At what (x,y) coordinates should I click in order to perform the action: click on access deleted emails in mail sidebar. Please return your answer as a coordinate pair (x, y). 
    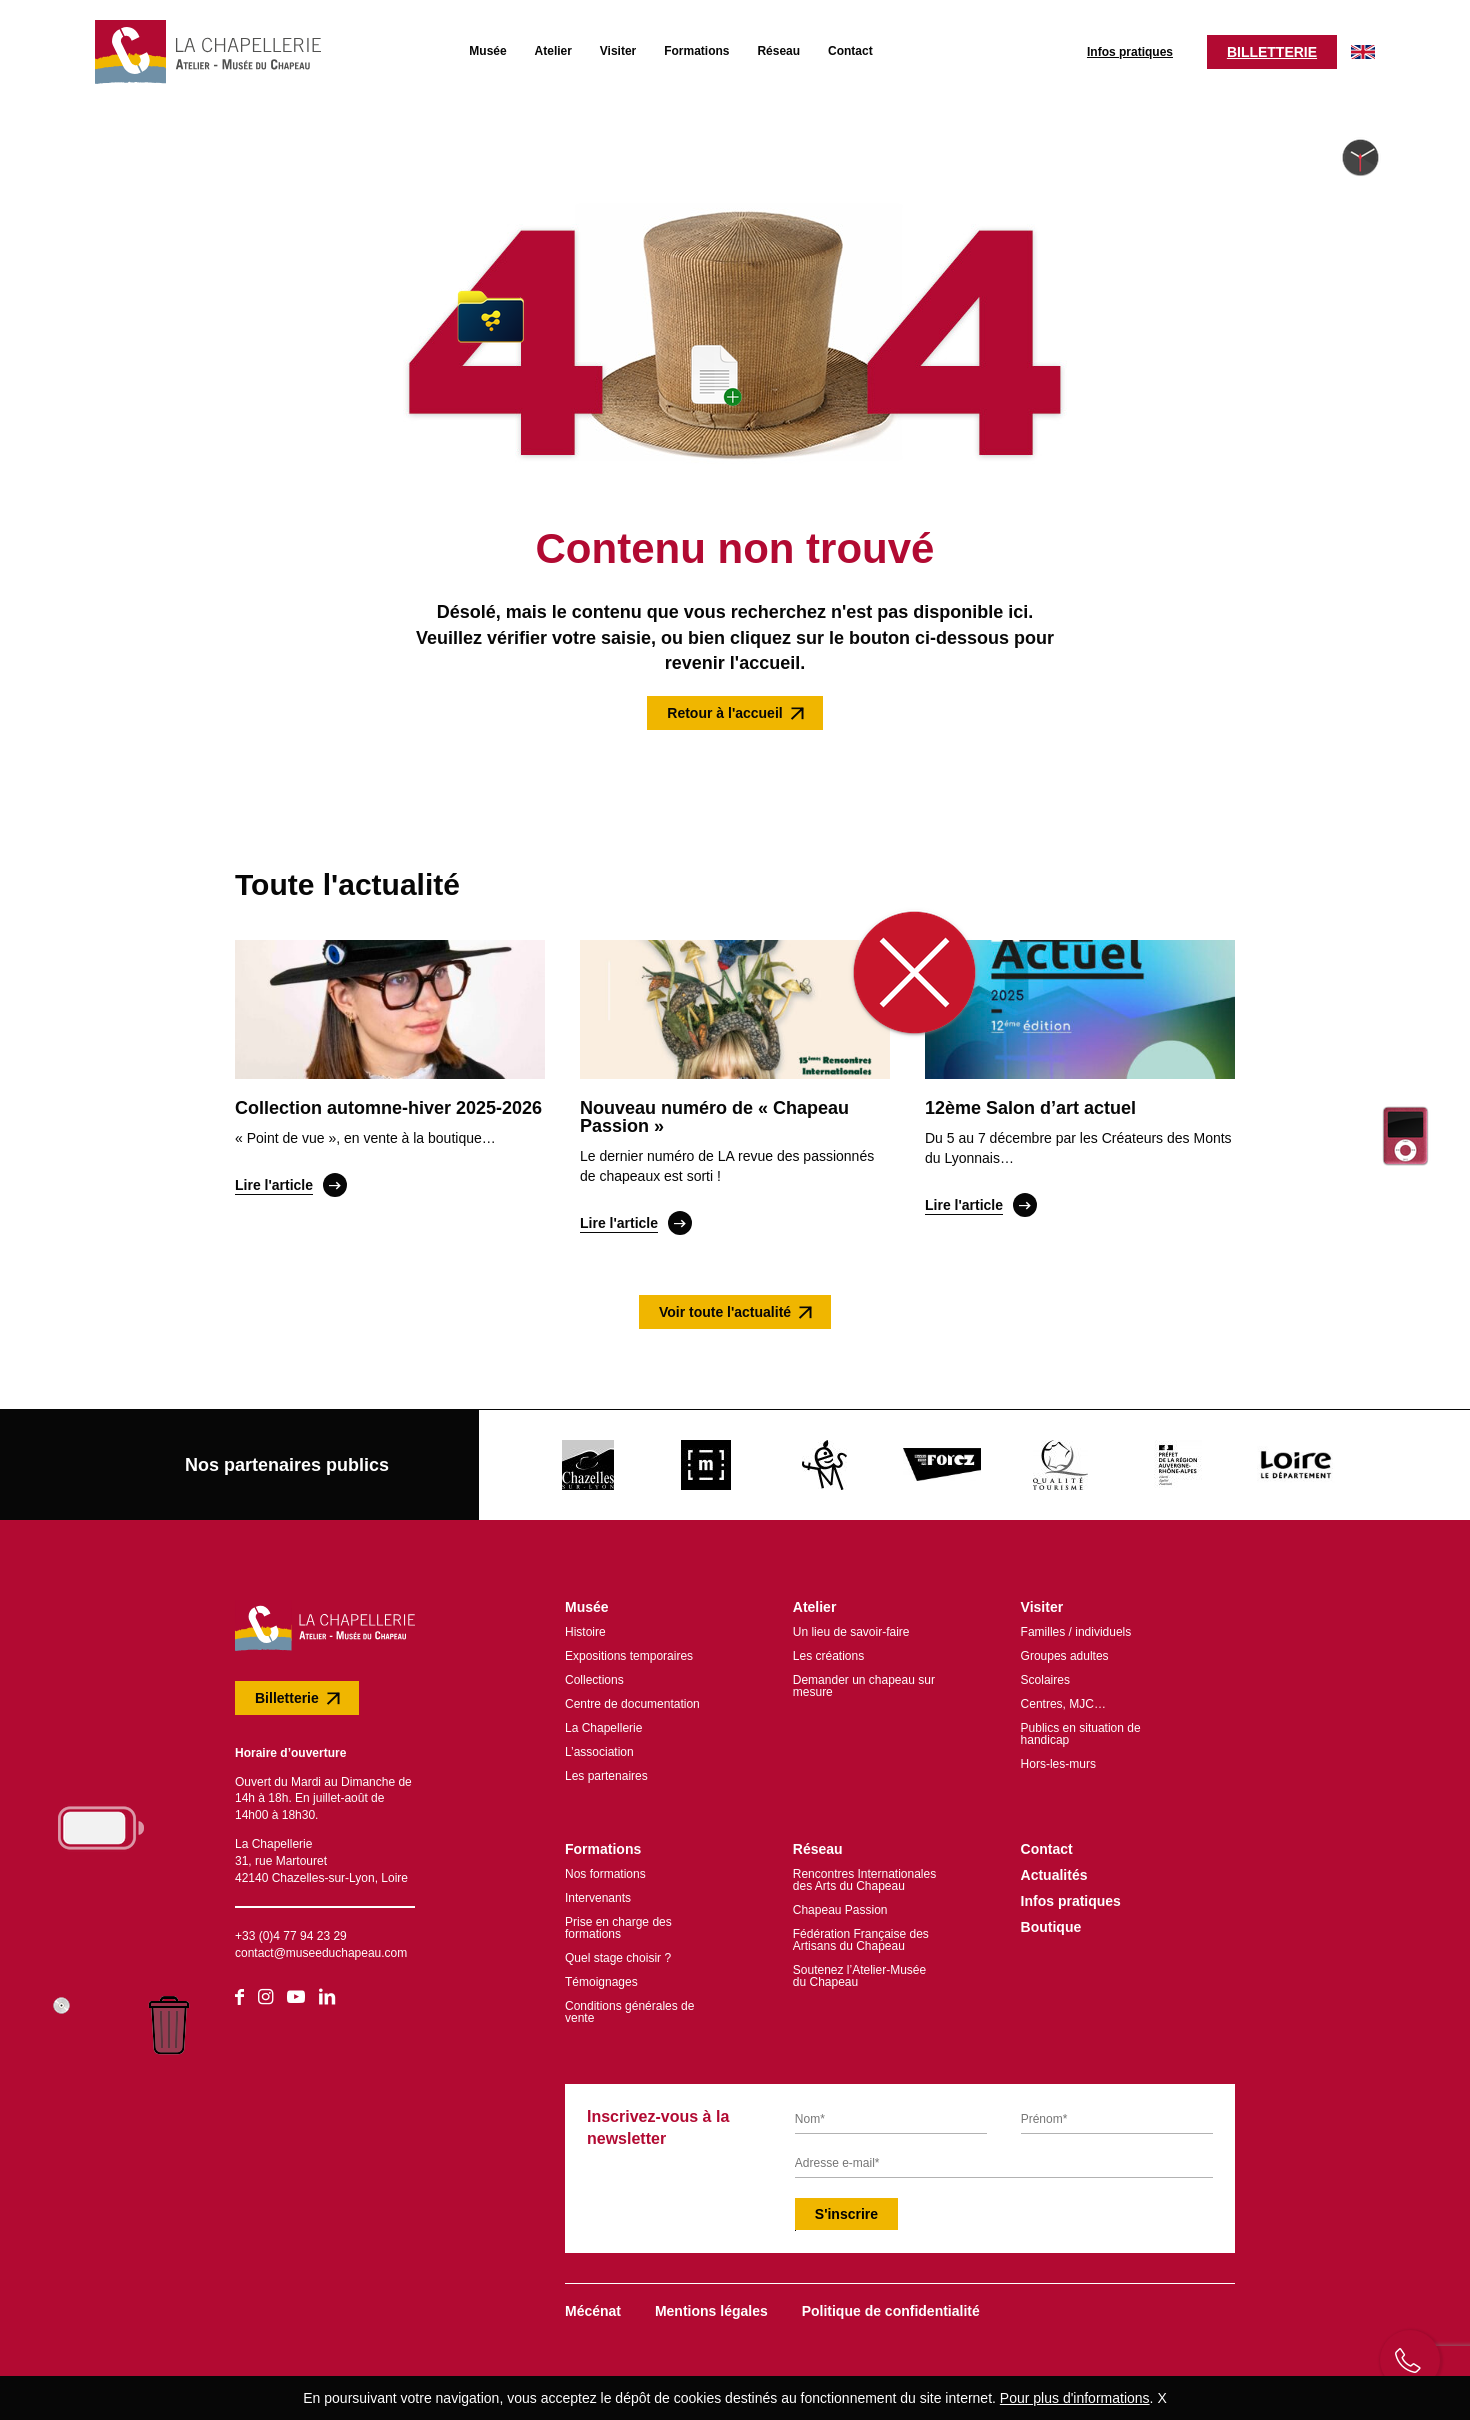
    Looking at the image, I should click on (169, 2025).